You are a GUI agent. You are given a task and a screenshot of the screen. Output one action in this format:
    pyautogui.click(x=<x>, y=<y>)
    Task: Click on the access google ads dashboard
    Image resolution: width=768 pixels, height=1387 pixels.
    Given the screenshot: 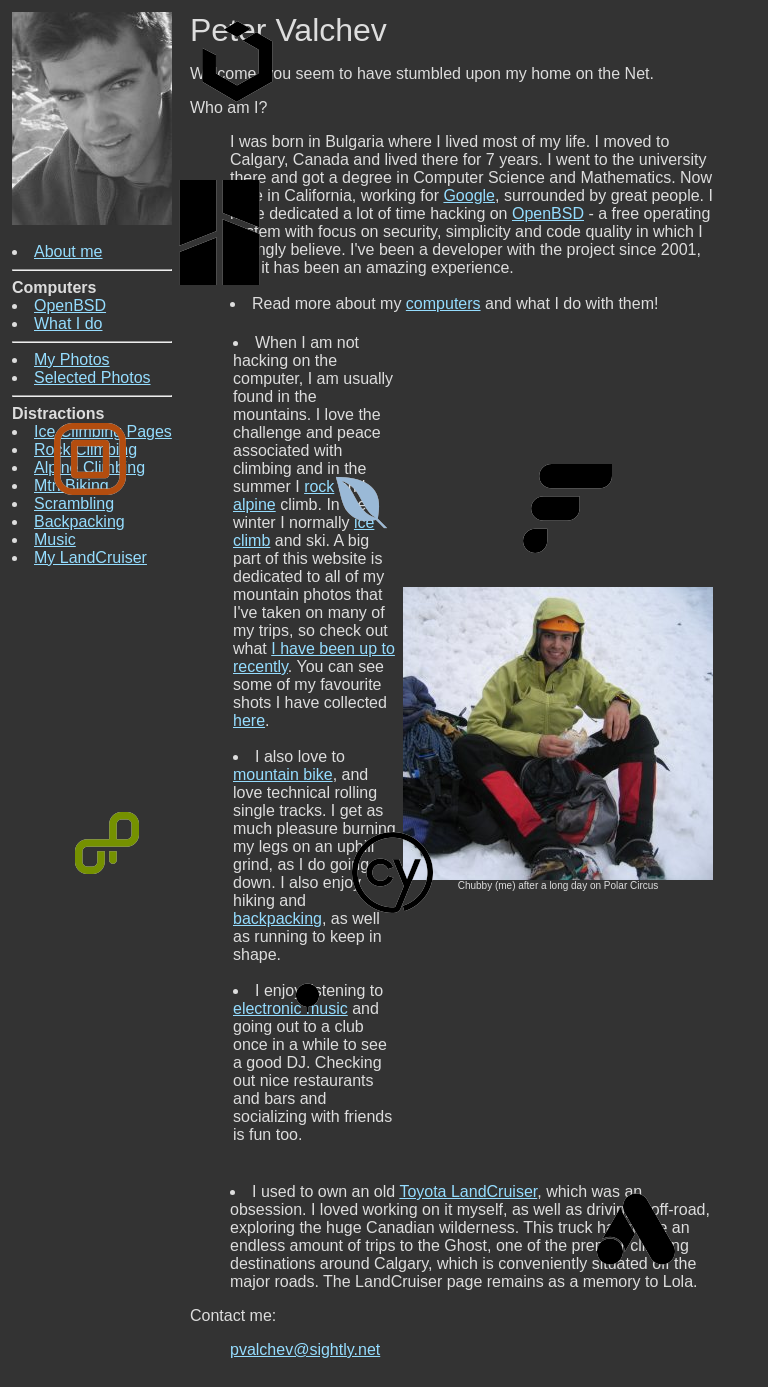 What is the action you would take?
    pyautogui.click(x=636, y=1229)
    